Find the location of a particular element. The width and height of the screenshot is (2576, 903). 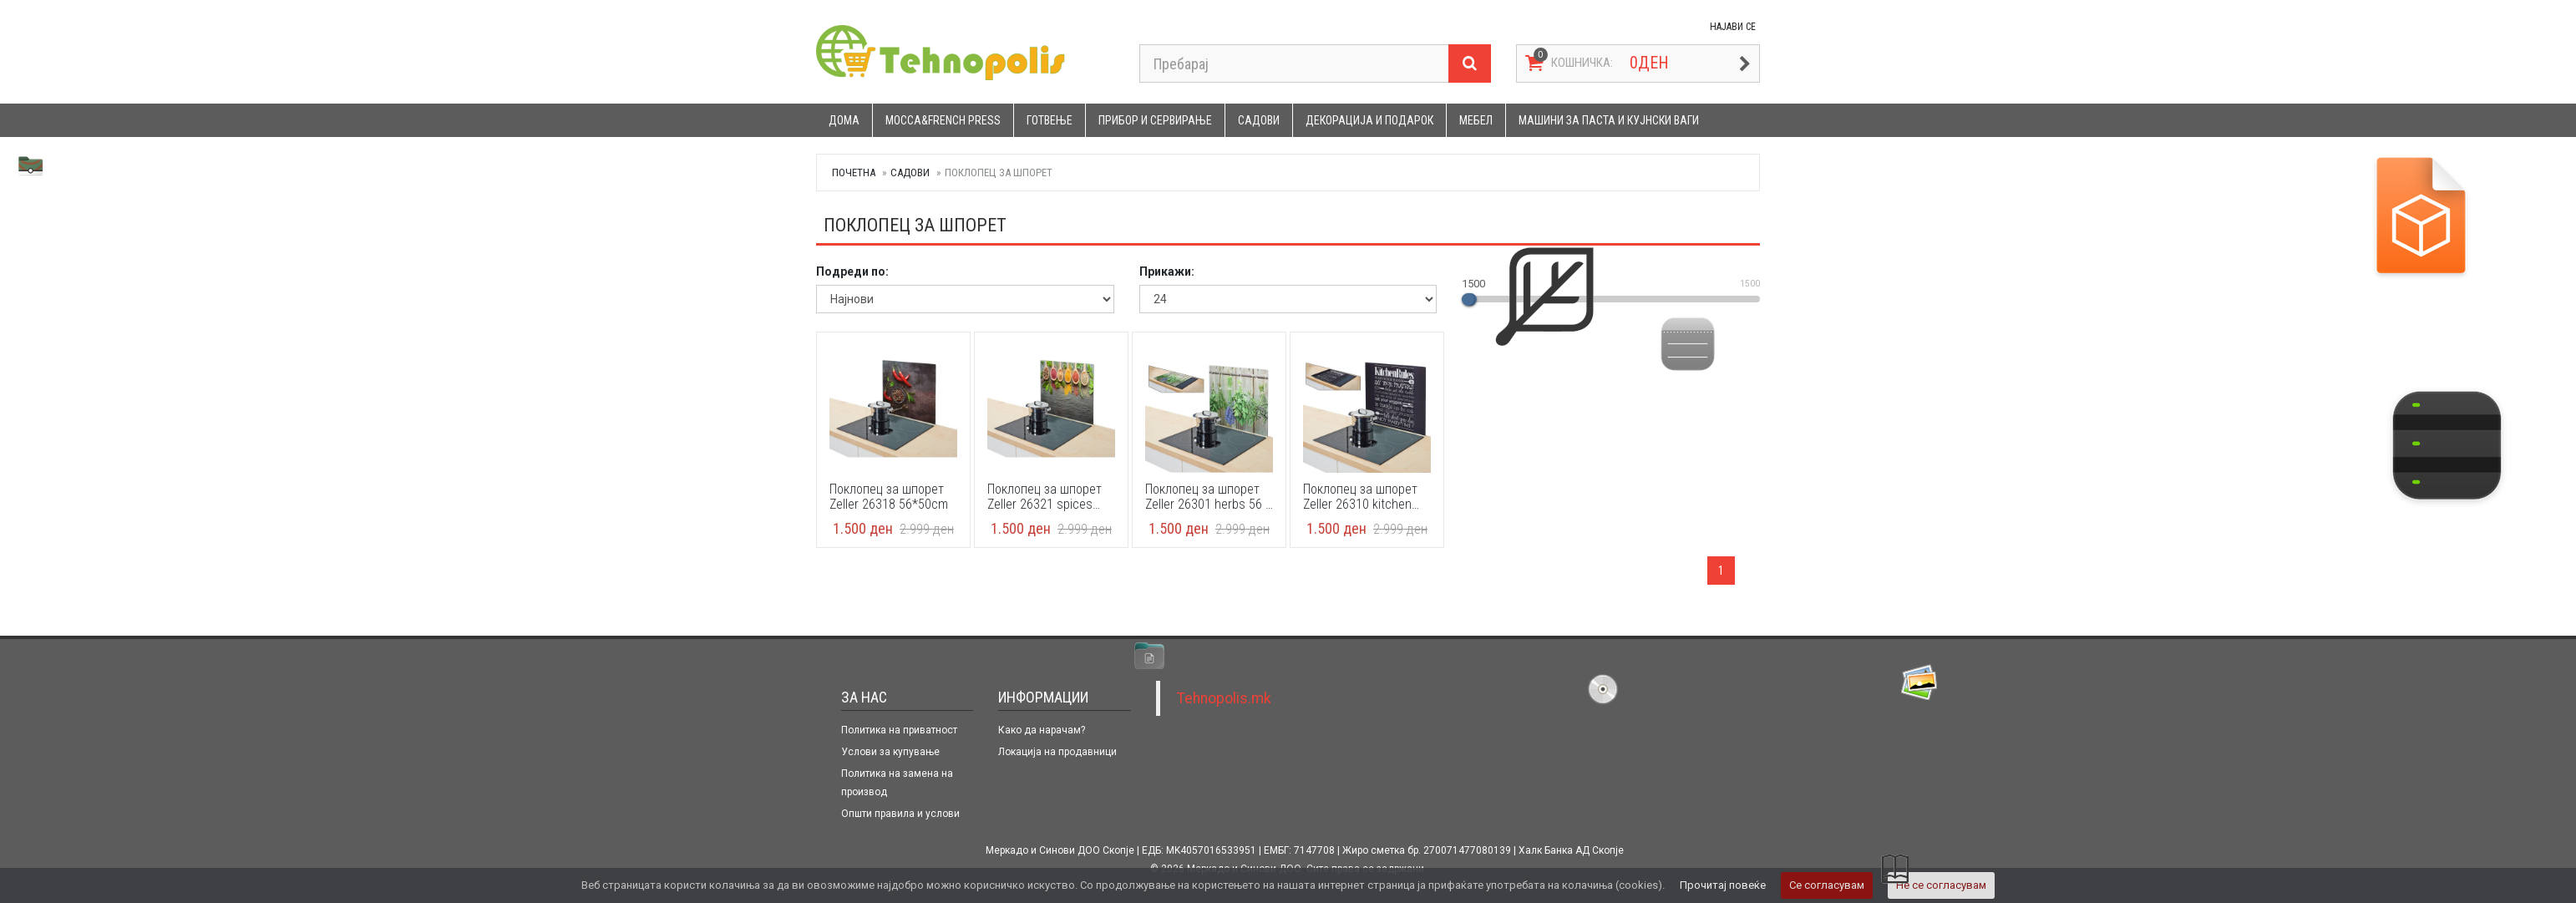

open your documents folder is located at coordinates (1149, 656).